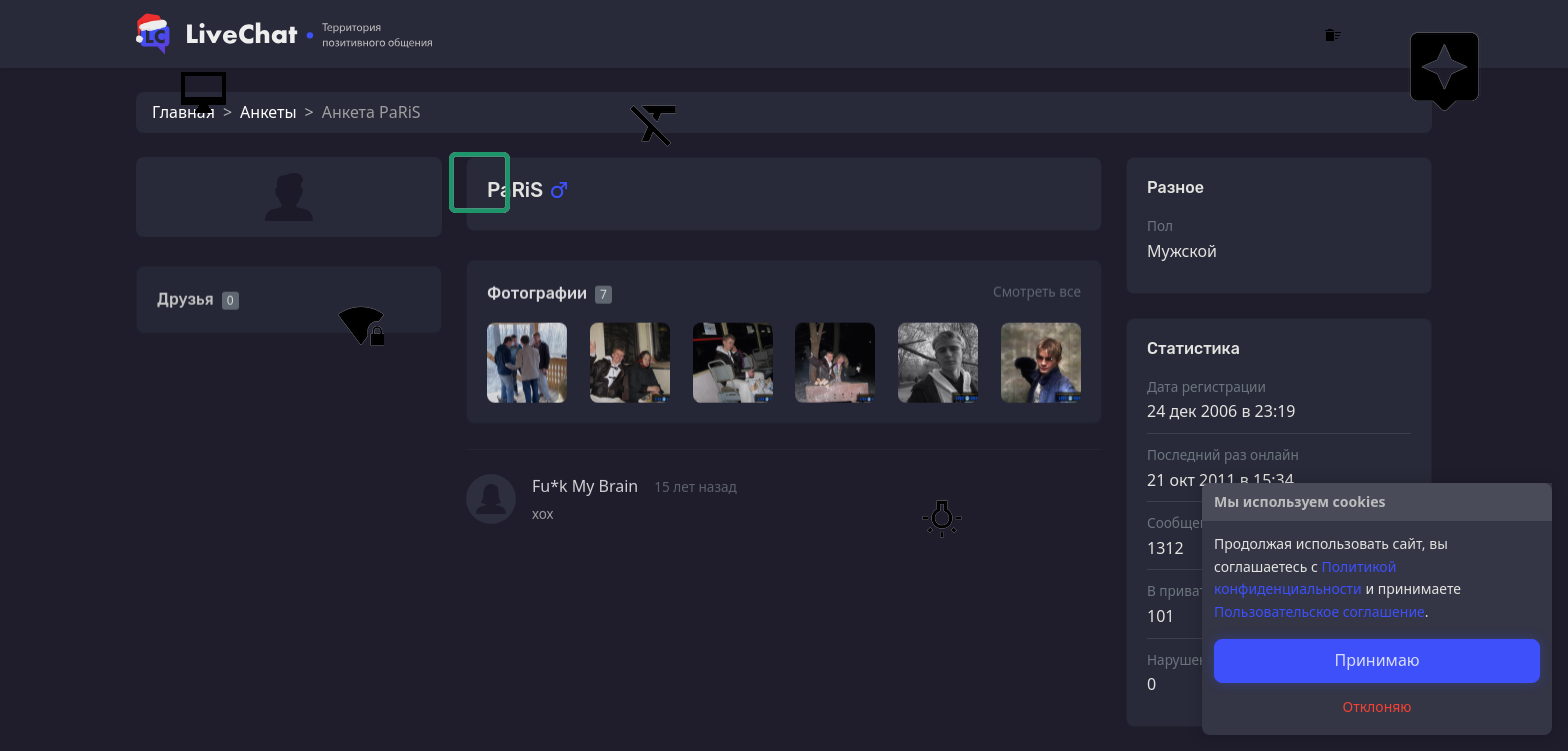 The height and width of the screenshot is (751, 1568). What do you see at coordinates (942, 518) in the screenshot?
I see `adjust incandescent light settings` at bounding box center [942, 518].